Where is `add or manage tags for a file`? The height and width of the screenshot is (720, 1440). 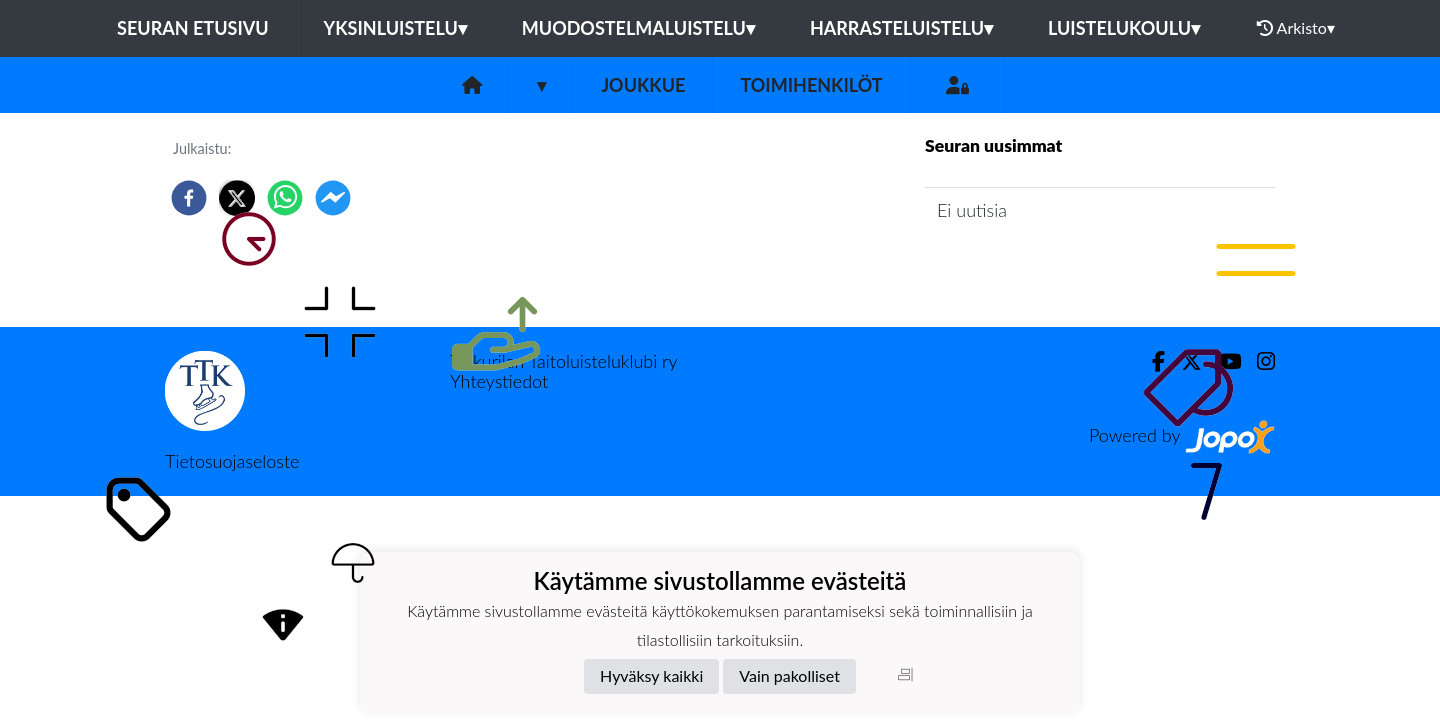
add or manage tags for a file is located at coordinates (1186, 385).